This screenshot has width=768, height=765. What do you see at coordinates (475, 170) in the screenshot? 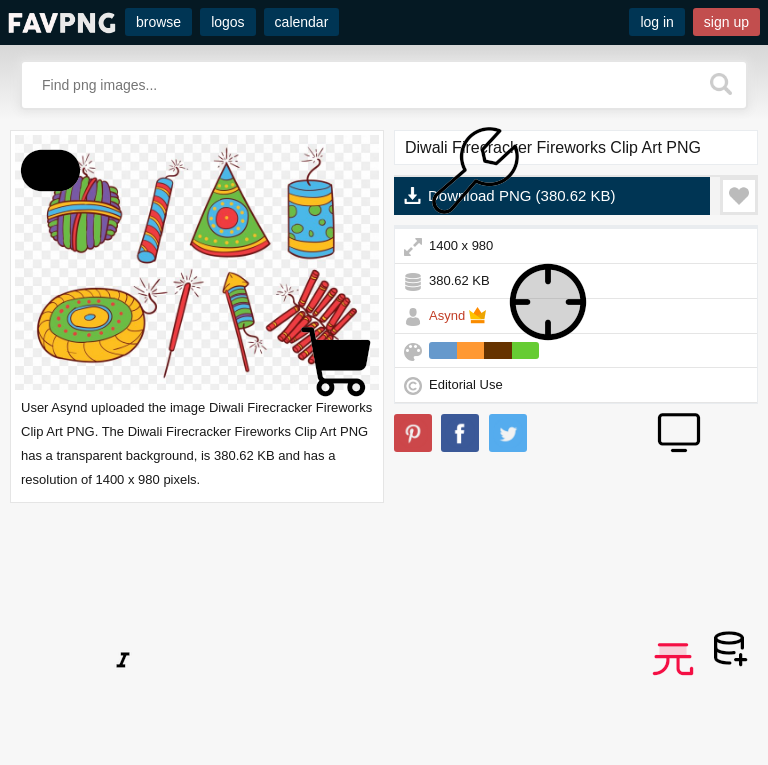
I see `access settings or configuration options` at bounding box center [475, 170].